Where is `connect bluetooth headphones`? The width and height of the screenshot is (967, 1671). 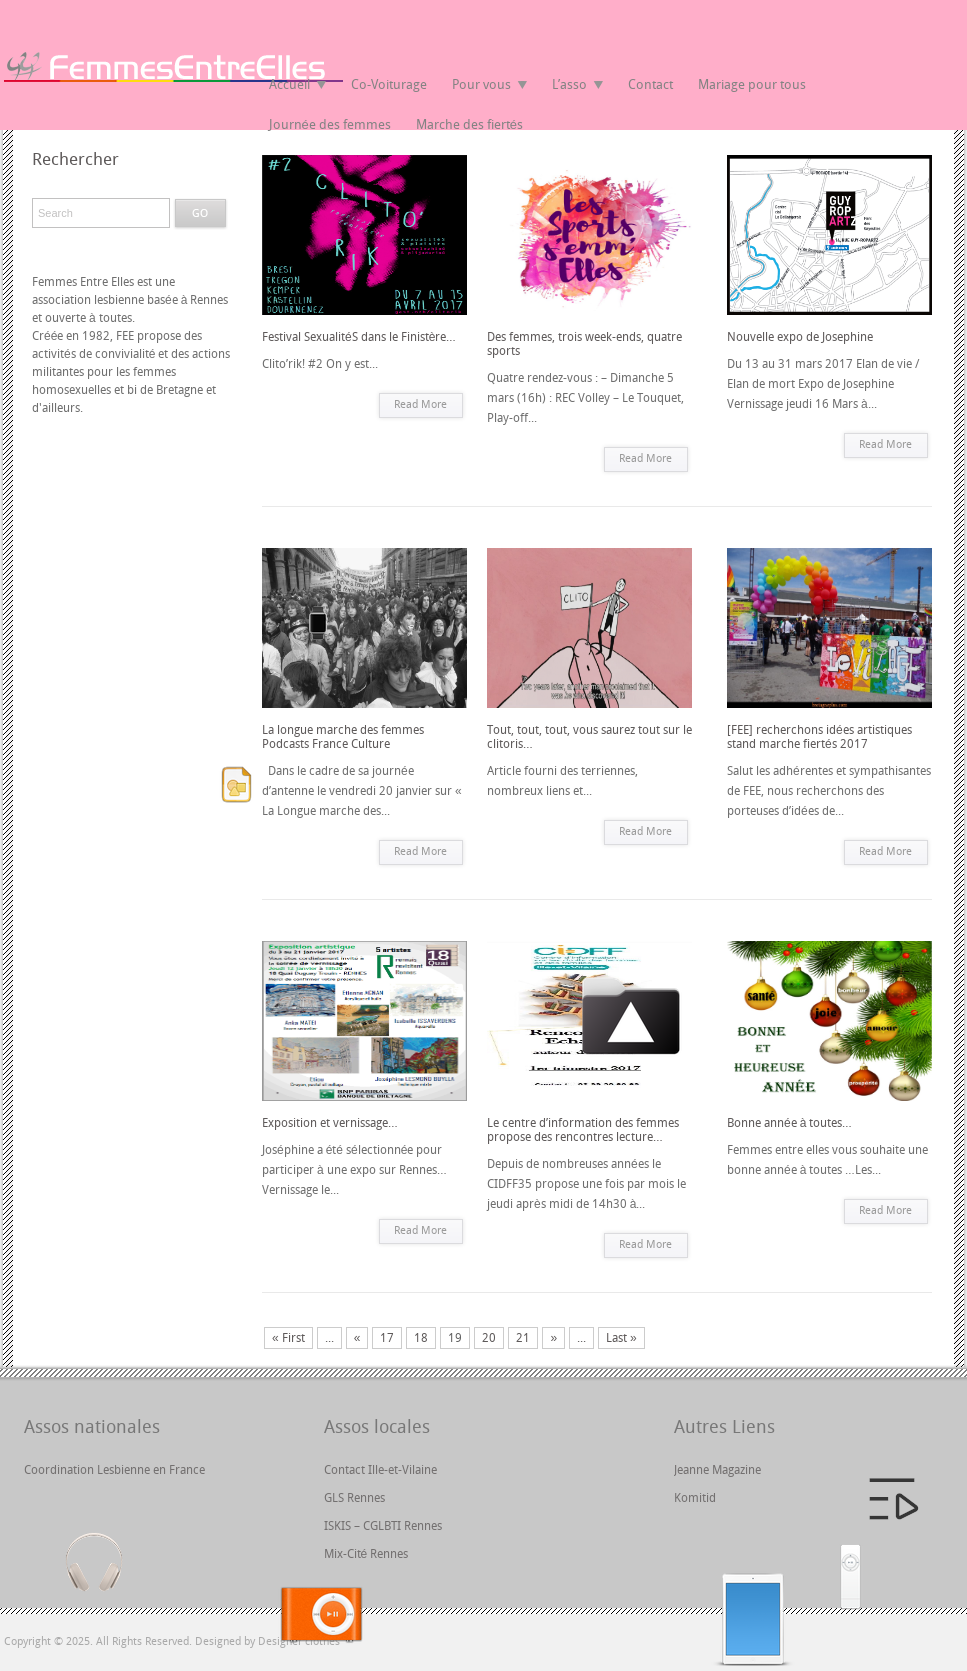 connect bluetooth headphones is located at coordinates (94, 1563).